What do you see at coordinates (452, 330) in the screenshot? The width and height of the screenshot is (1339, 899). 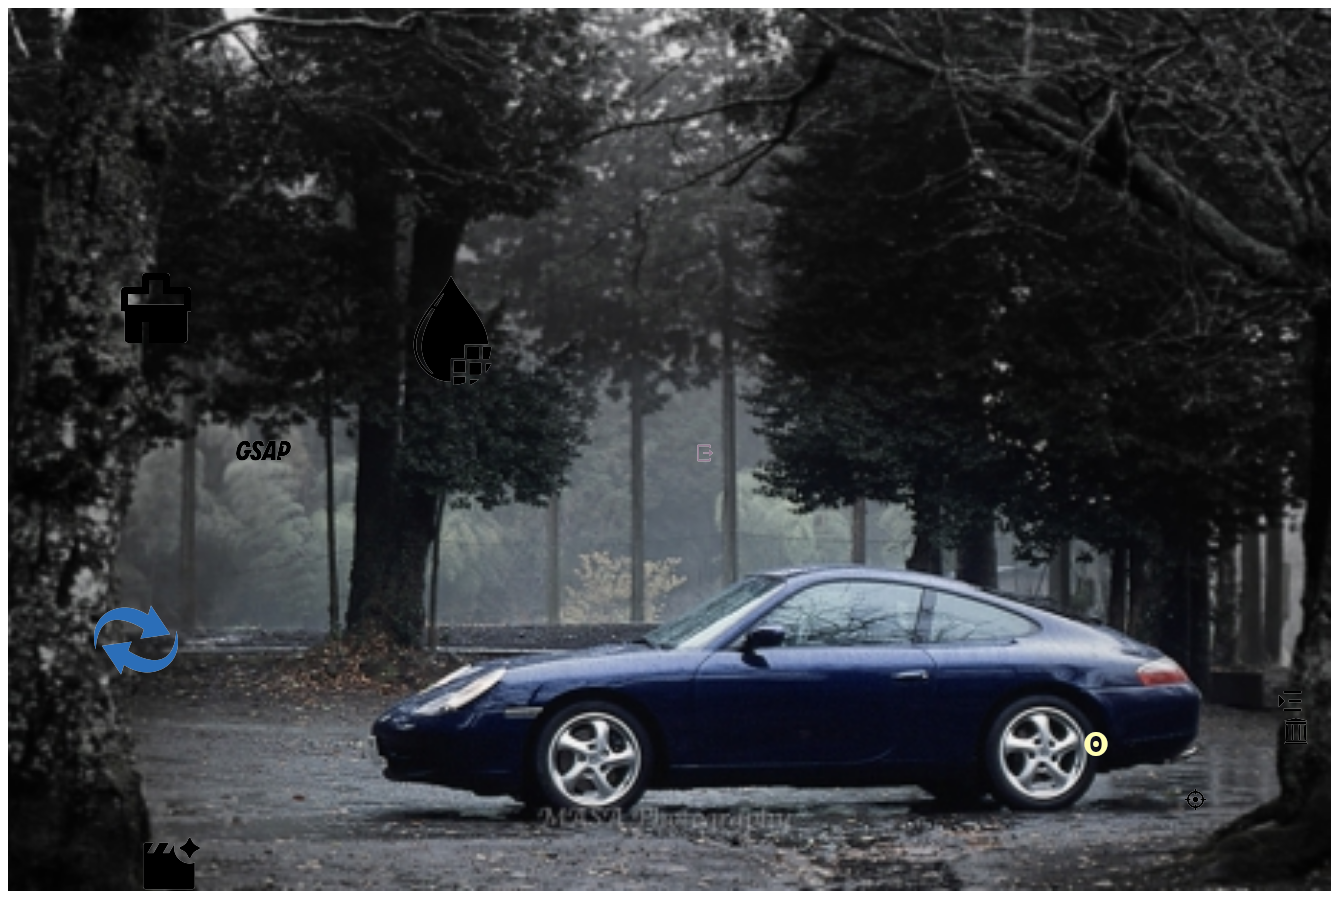 I see `Apache NiFi application logo` at bounding box center [452, 330].